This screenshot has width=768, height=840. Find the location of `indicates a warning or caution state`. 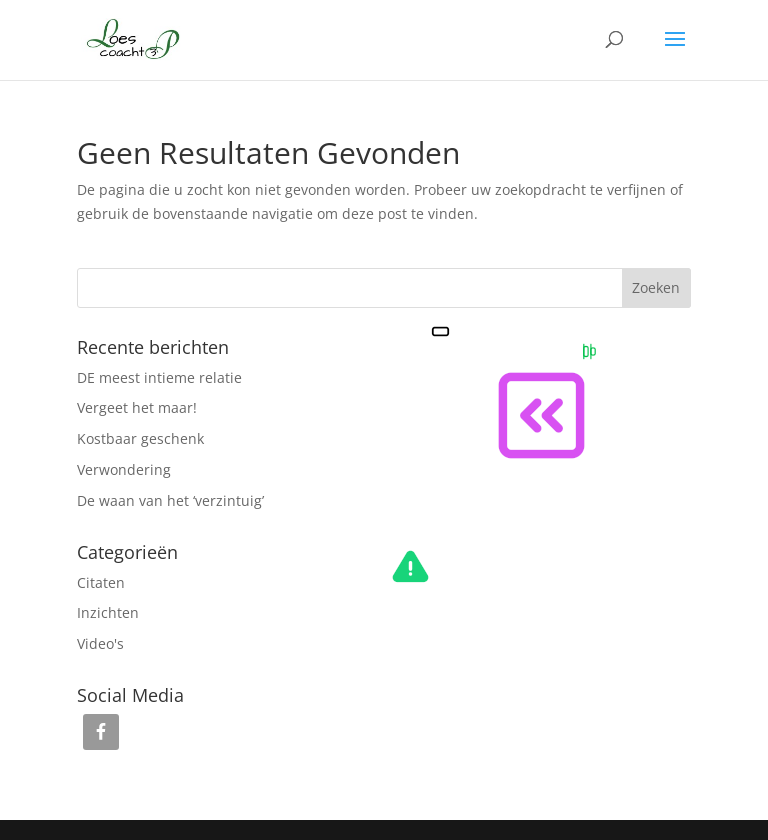

indicates a warning or caution state is located at coordinates (410, 567).